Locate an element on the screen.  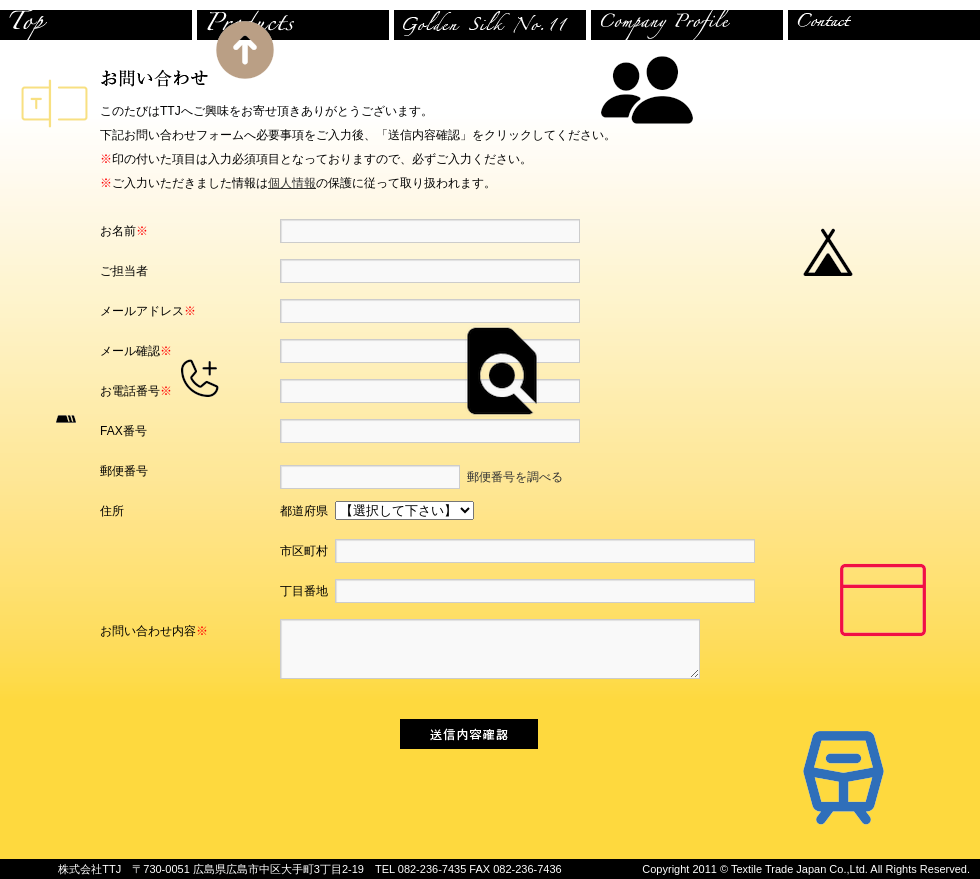
view contacts or friends list is located at coordinates (647, 90).